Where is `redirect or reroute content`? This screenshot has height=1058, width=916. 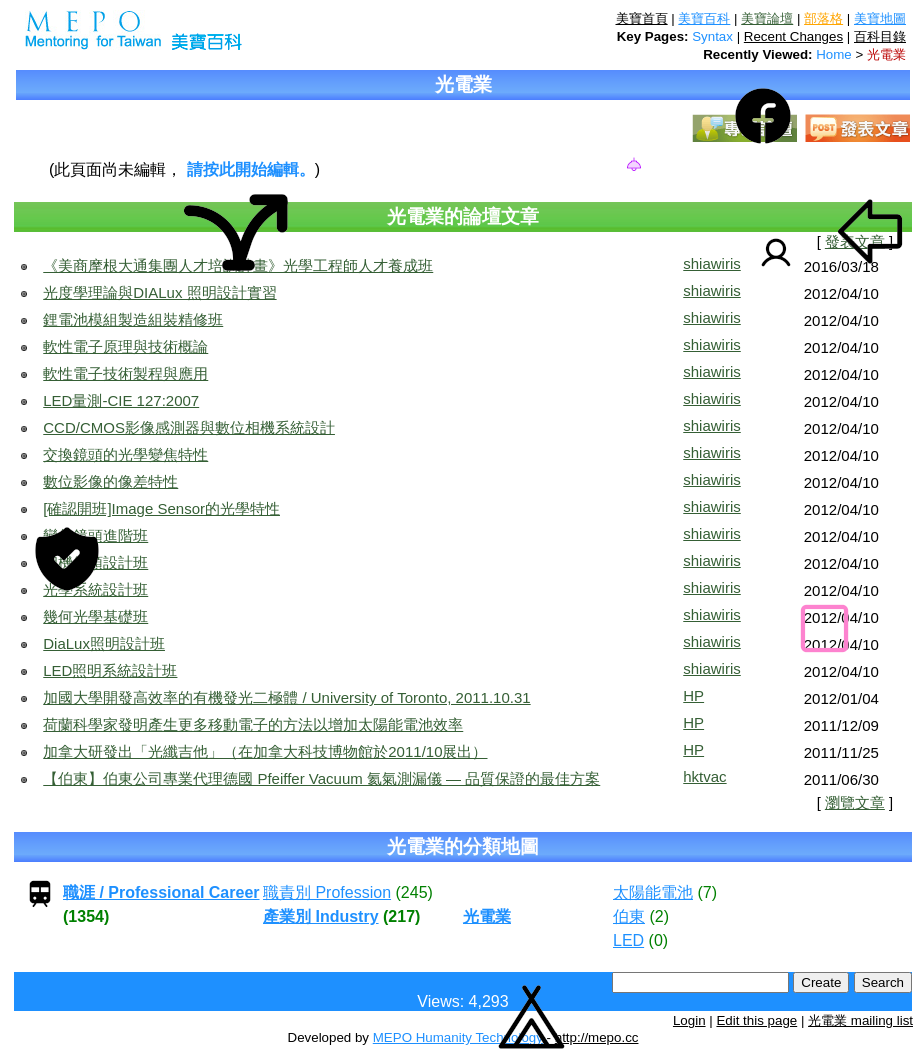 redirect or reroute content is located at coordinates (238, 232).